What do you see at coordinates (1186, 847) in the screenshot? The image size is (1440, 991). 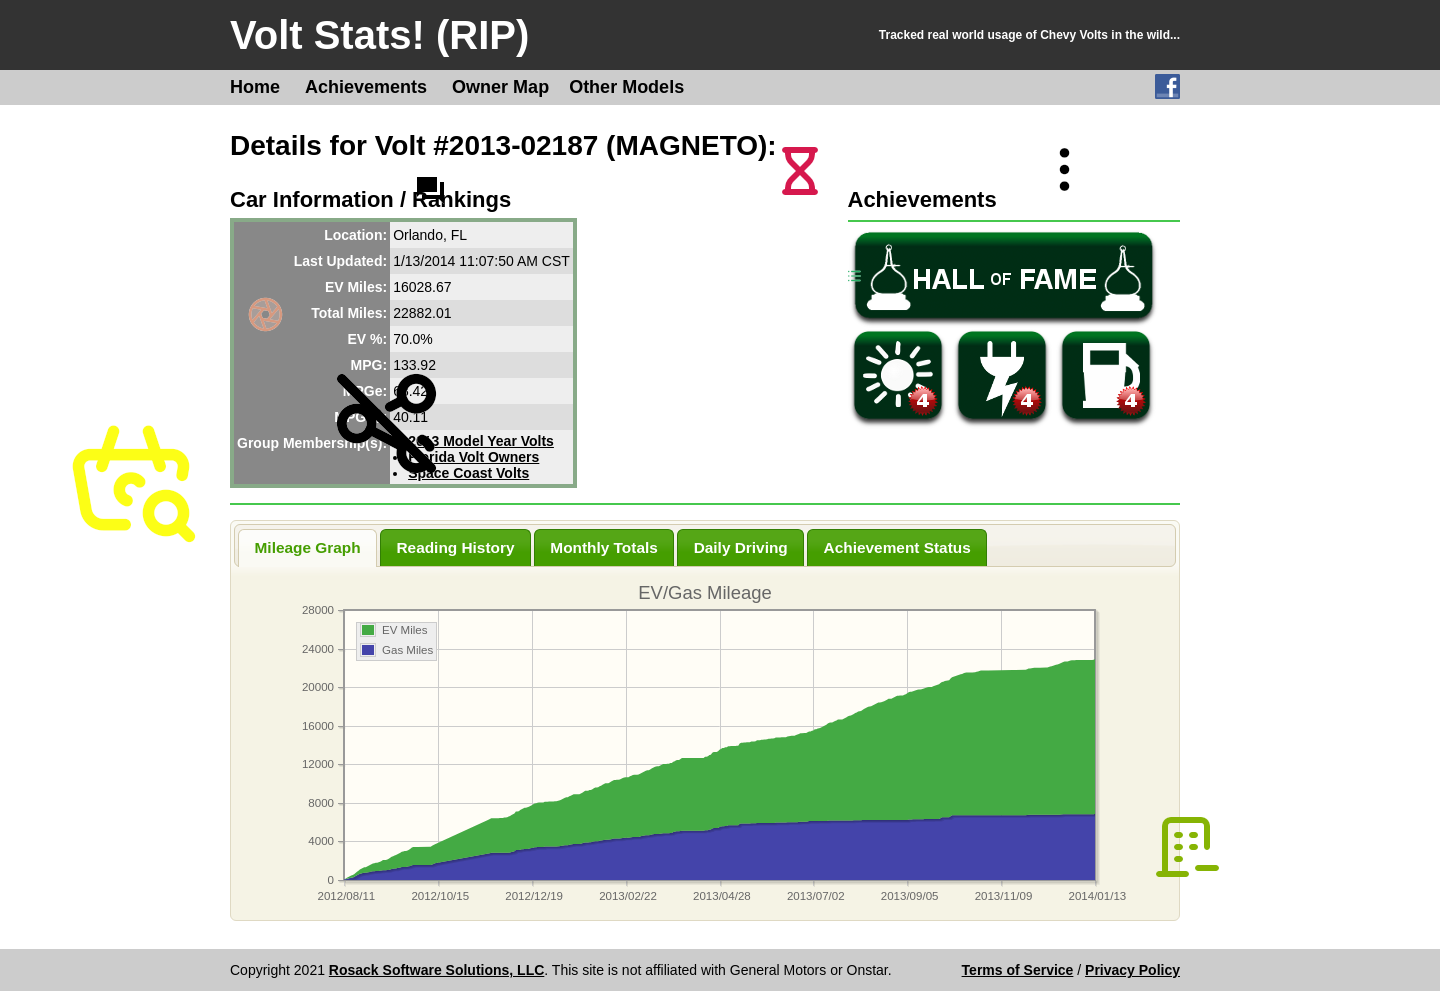 I see `remove a building from your list` at bounding box center [1186, 847].